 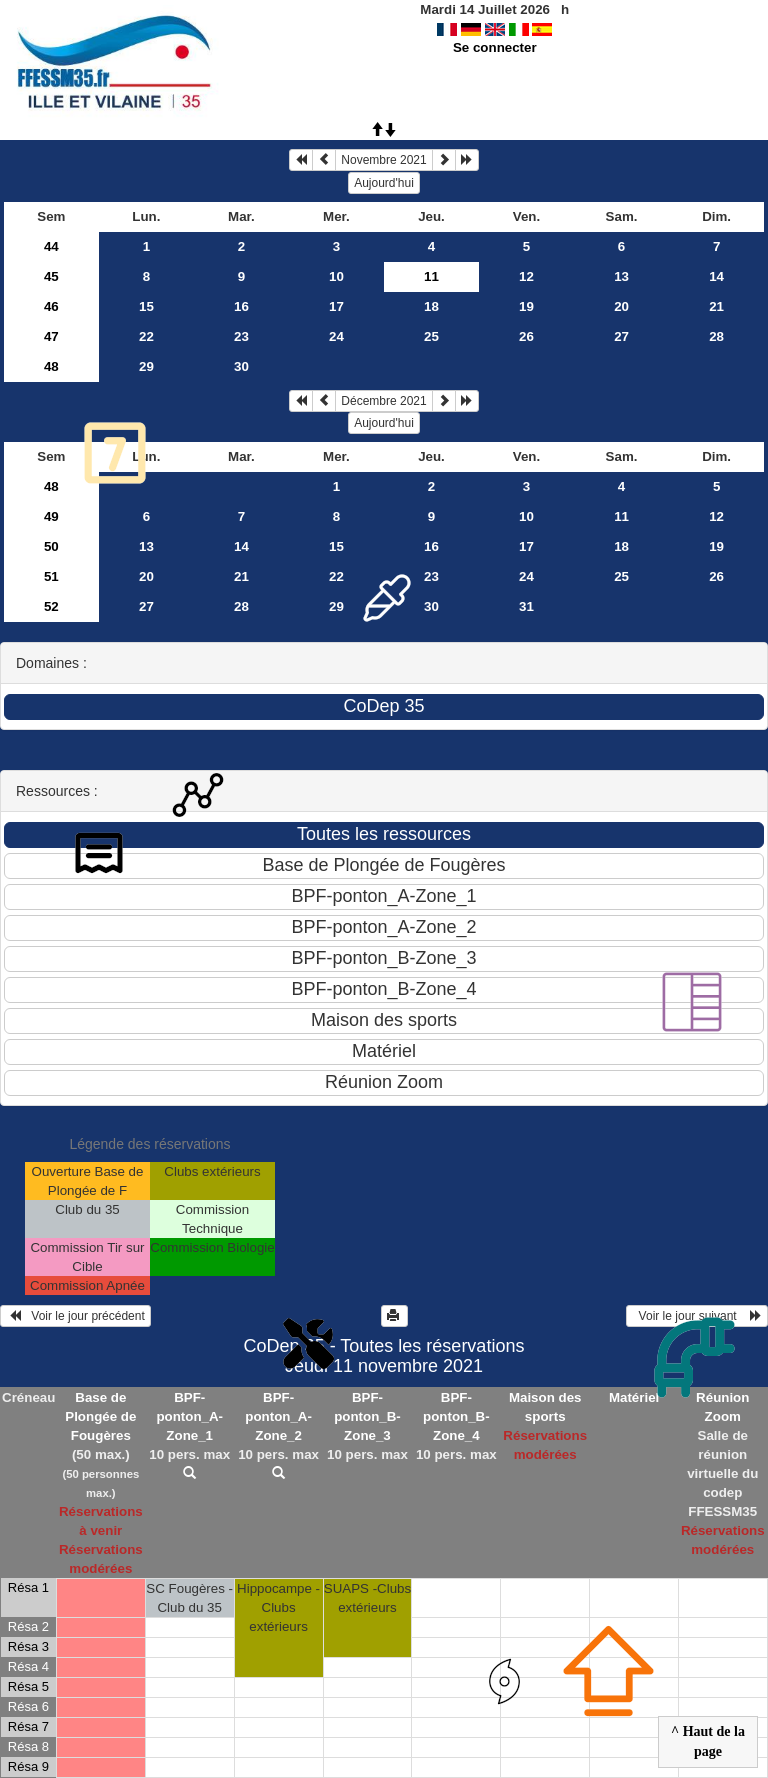 What do you see at coordinates (115, 453) in the screenshot?
I see `select or input the number seven` at bounding box center [115, 453].